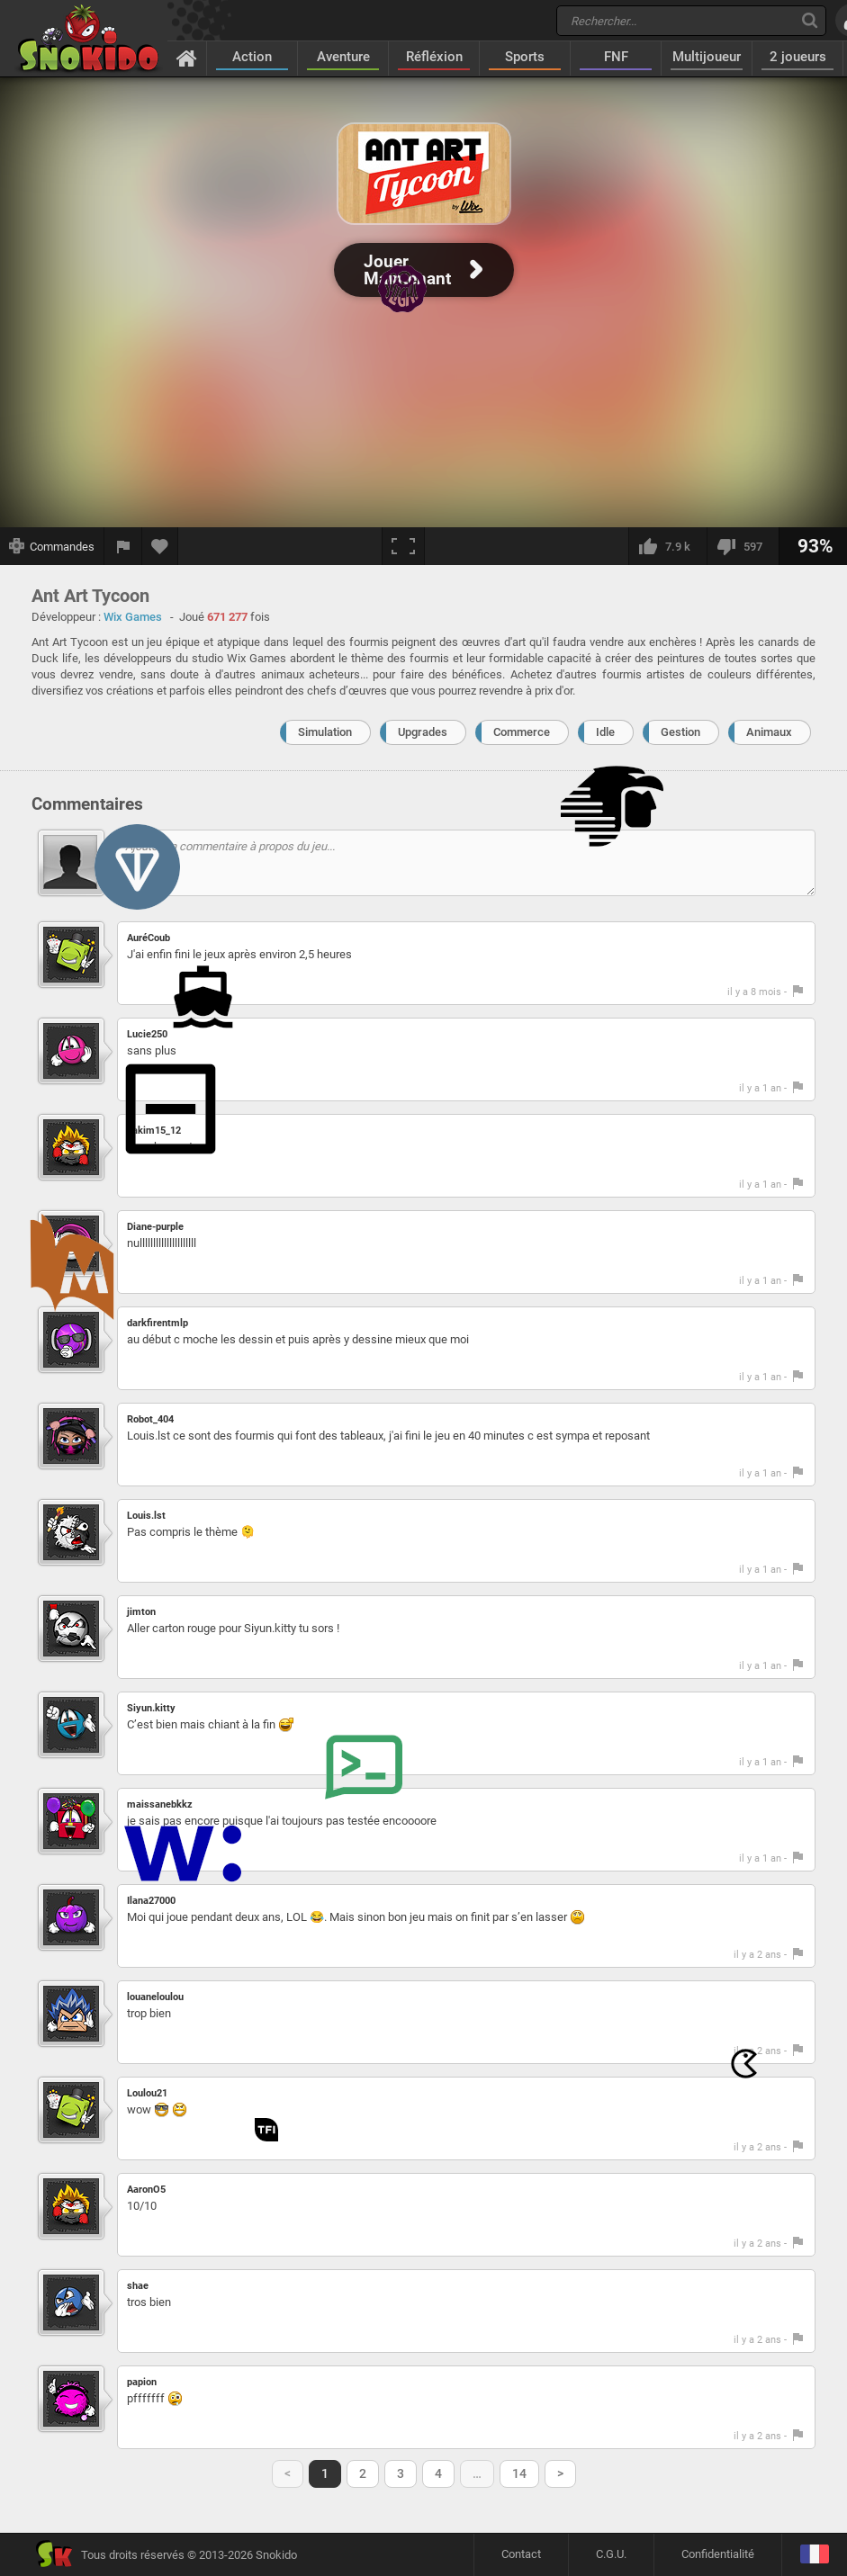 The width and height of the screenshot is (847, 2576). I want to click on open ntfy push notification service, so click(364, 1767).